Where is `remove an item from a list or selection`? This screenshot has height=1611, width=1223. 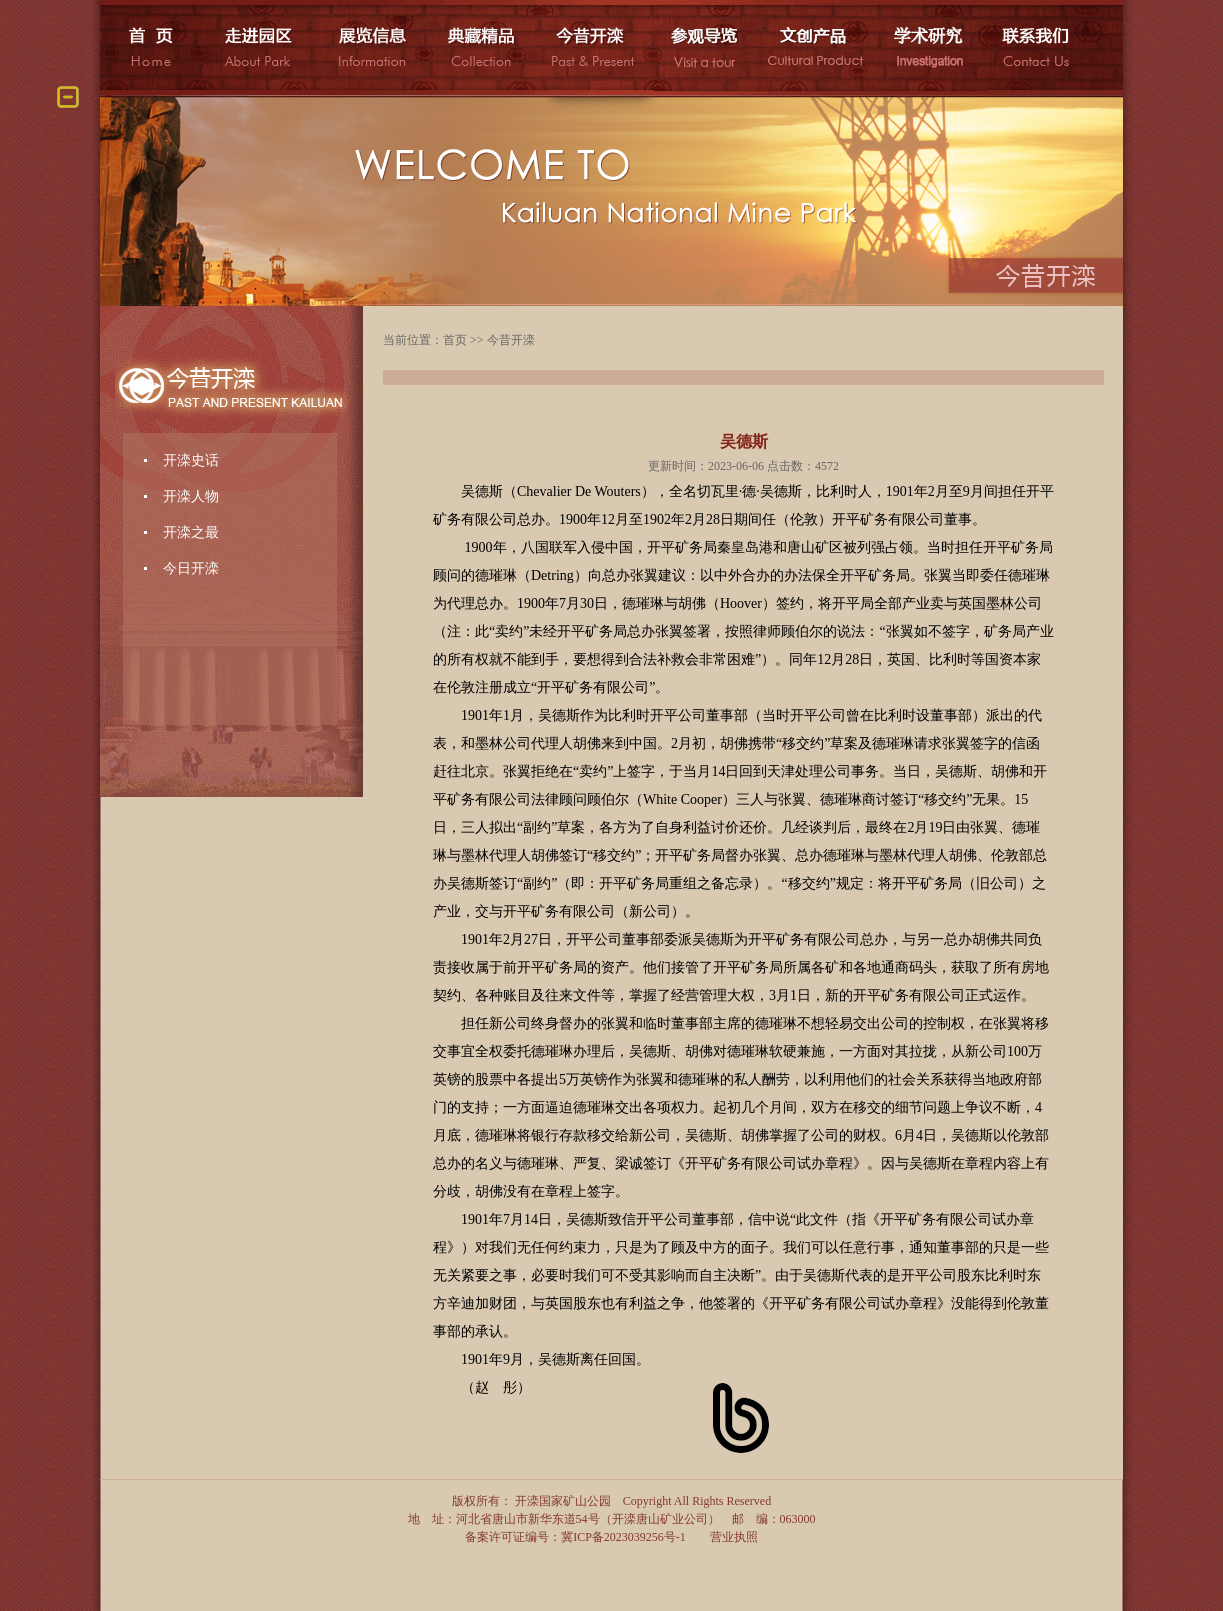
remove an item from a list or selection is located at coordinates (68, 97).